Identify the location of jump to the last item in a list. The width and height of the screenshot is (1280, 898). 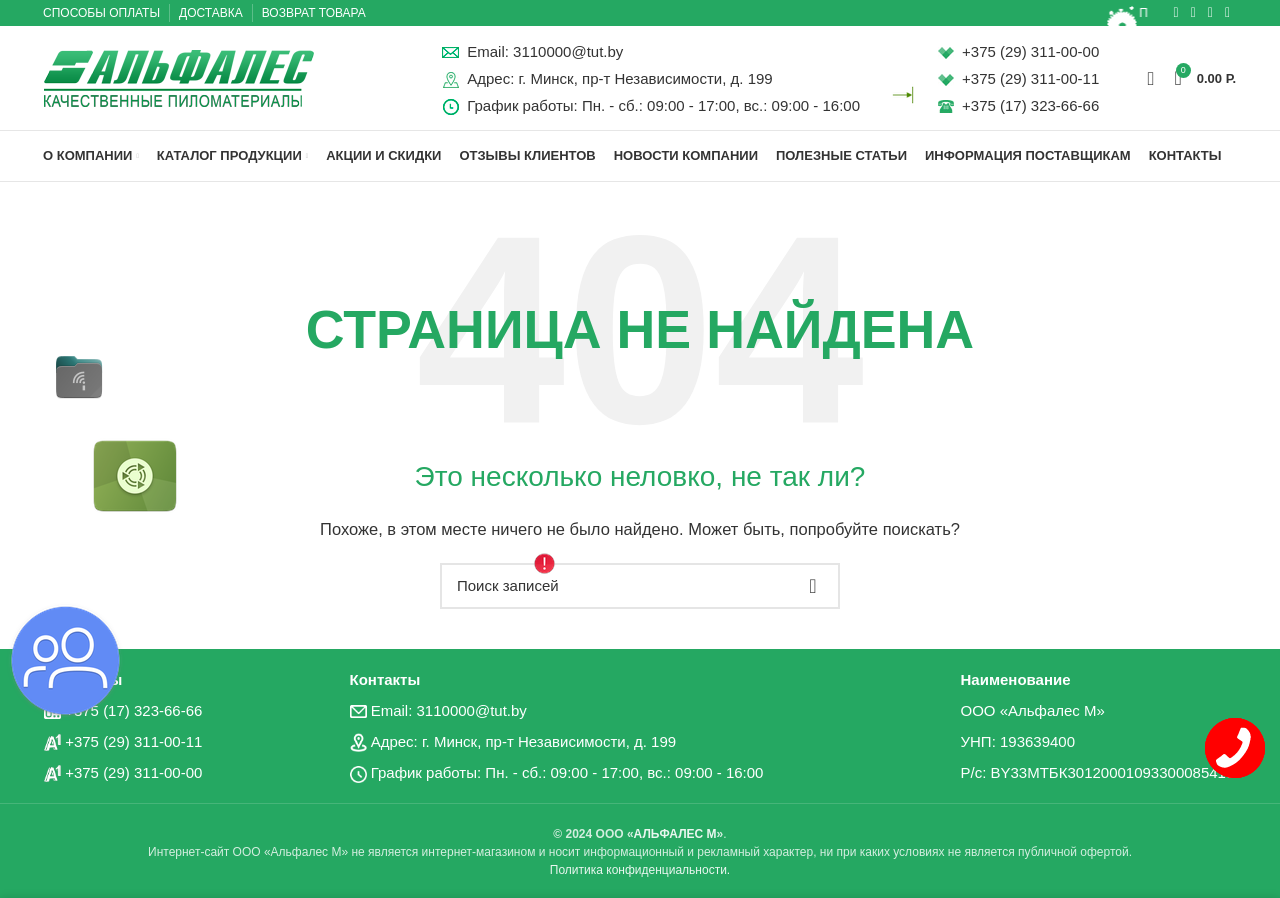
(903, 95).